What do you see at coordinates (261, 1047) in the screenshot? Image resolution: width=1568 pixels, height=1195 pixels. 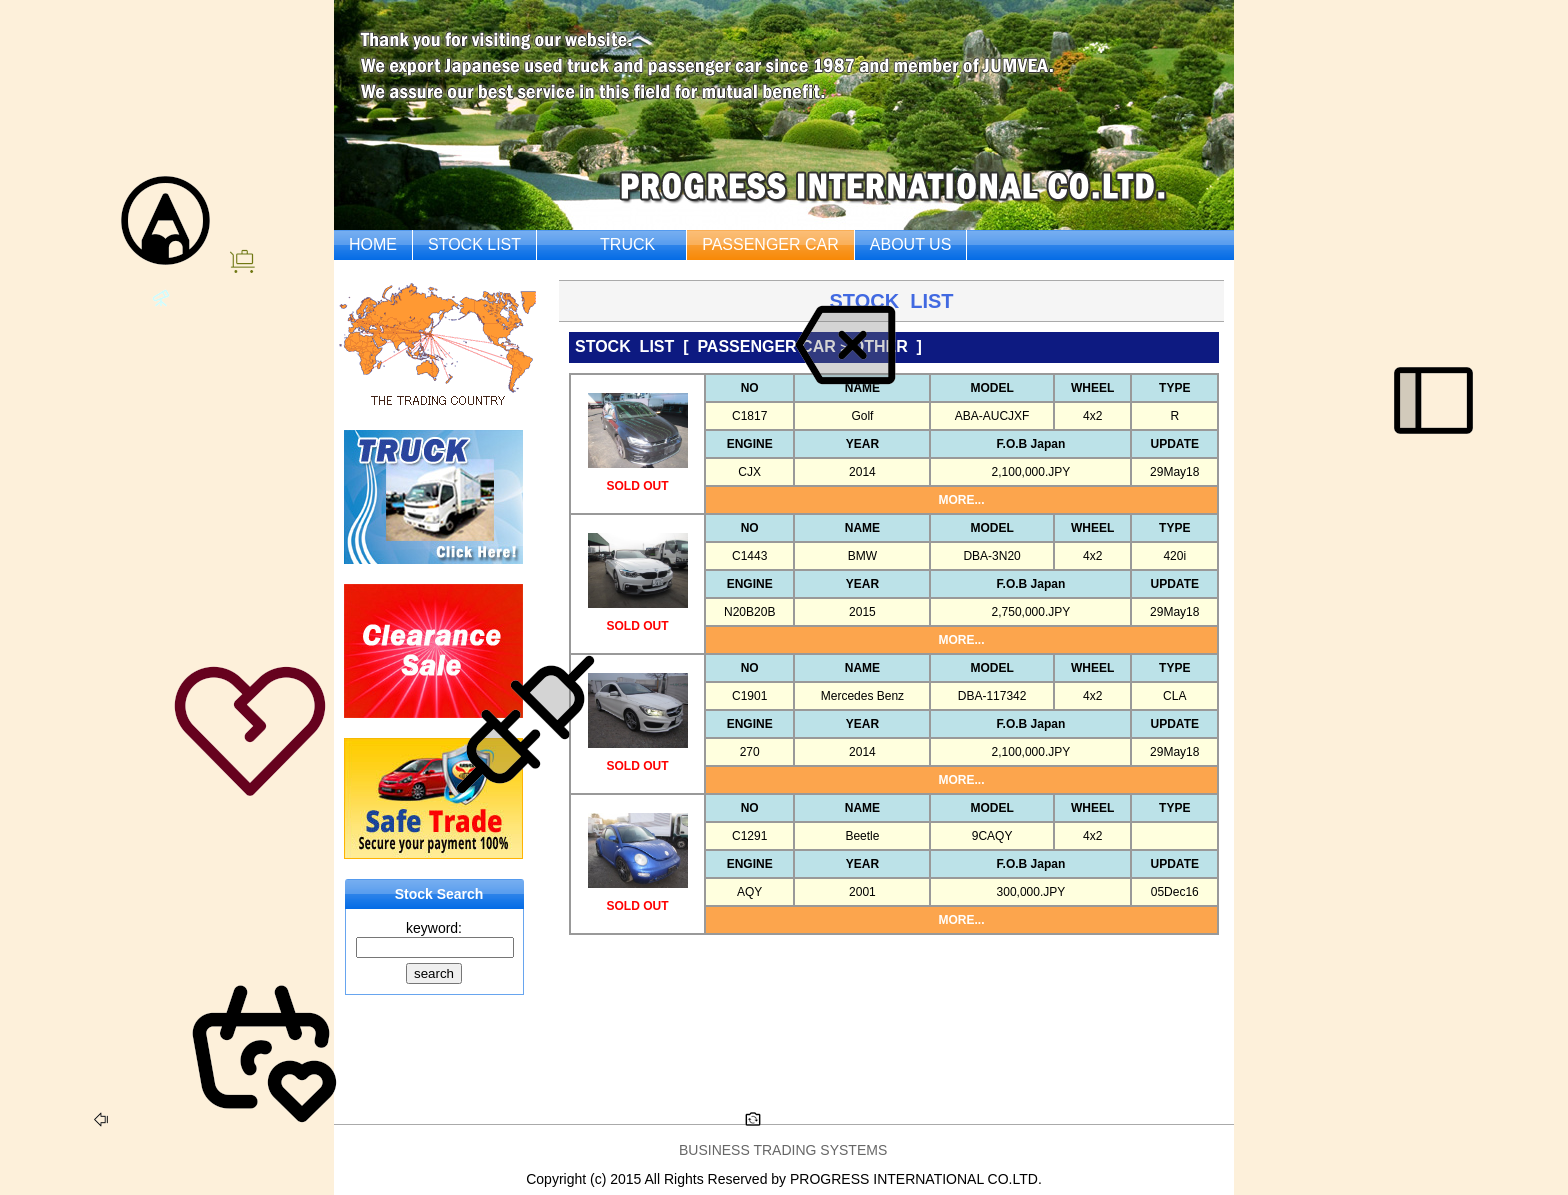 I see `add item to favorites or wishlist` at bounding box center [261, 1047].